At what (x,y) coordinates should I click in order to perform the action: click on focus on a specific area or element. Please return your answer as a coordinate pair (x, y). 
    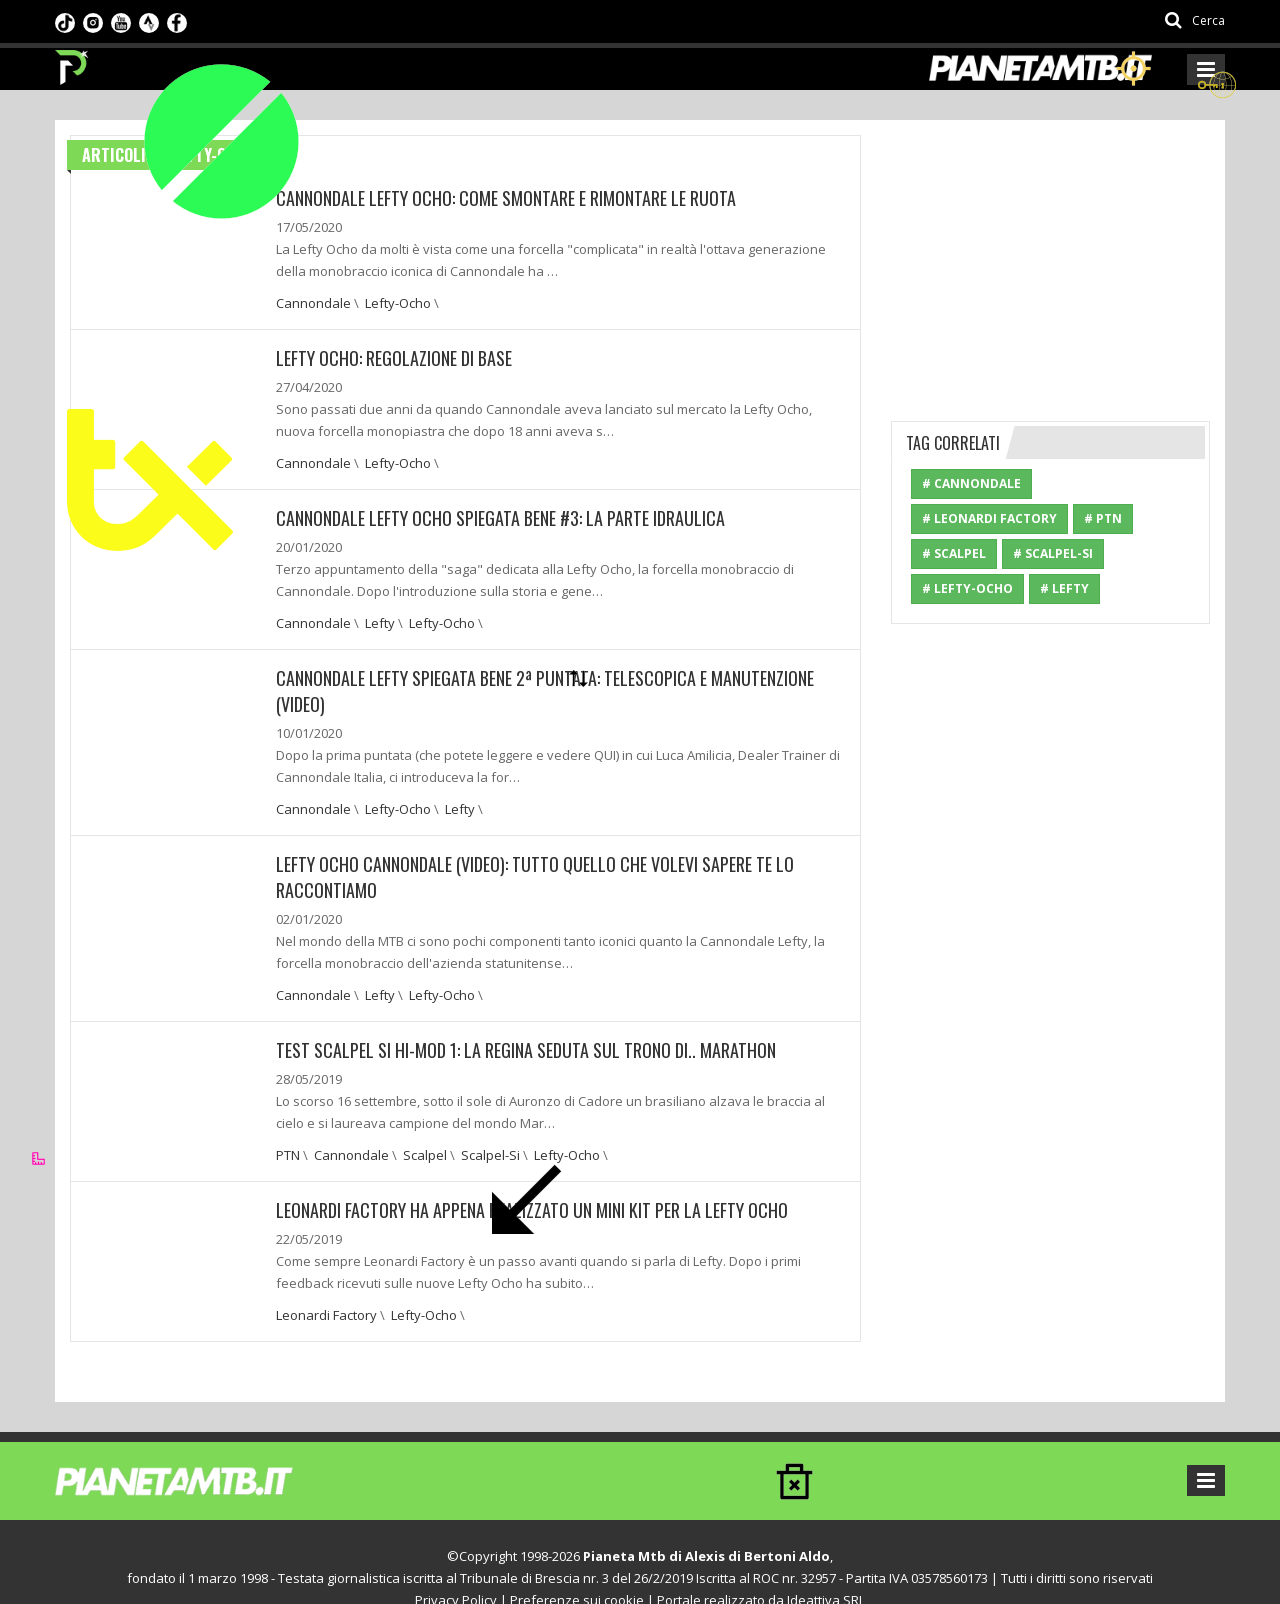
    Looking at the image, I should click on (1133, 68).